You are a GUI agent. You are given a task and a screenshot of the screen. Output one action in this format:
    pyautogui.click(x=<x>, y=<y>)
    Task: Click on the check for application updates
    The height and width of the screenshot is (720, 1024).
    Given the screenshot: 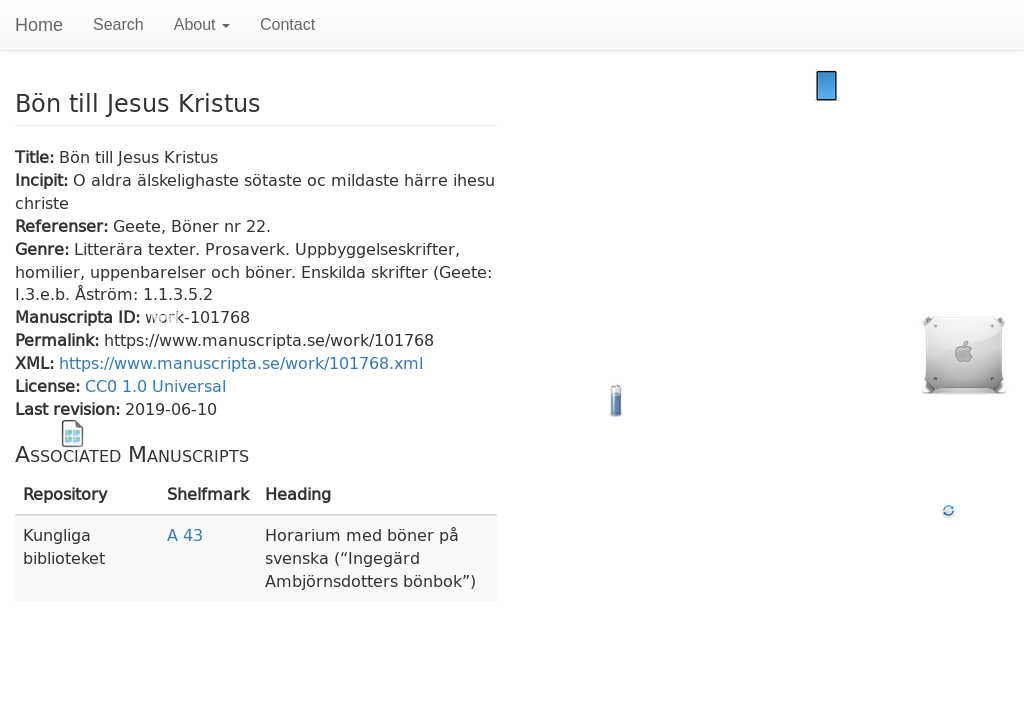 What is the action you would take?
    pyautogui.click(x=948, y=510)
    